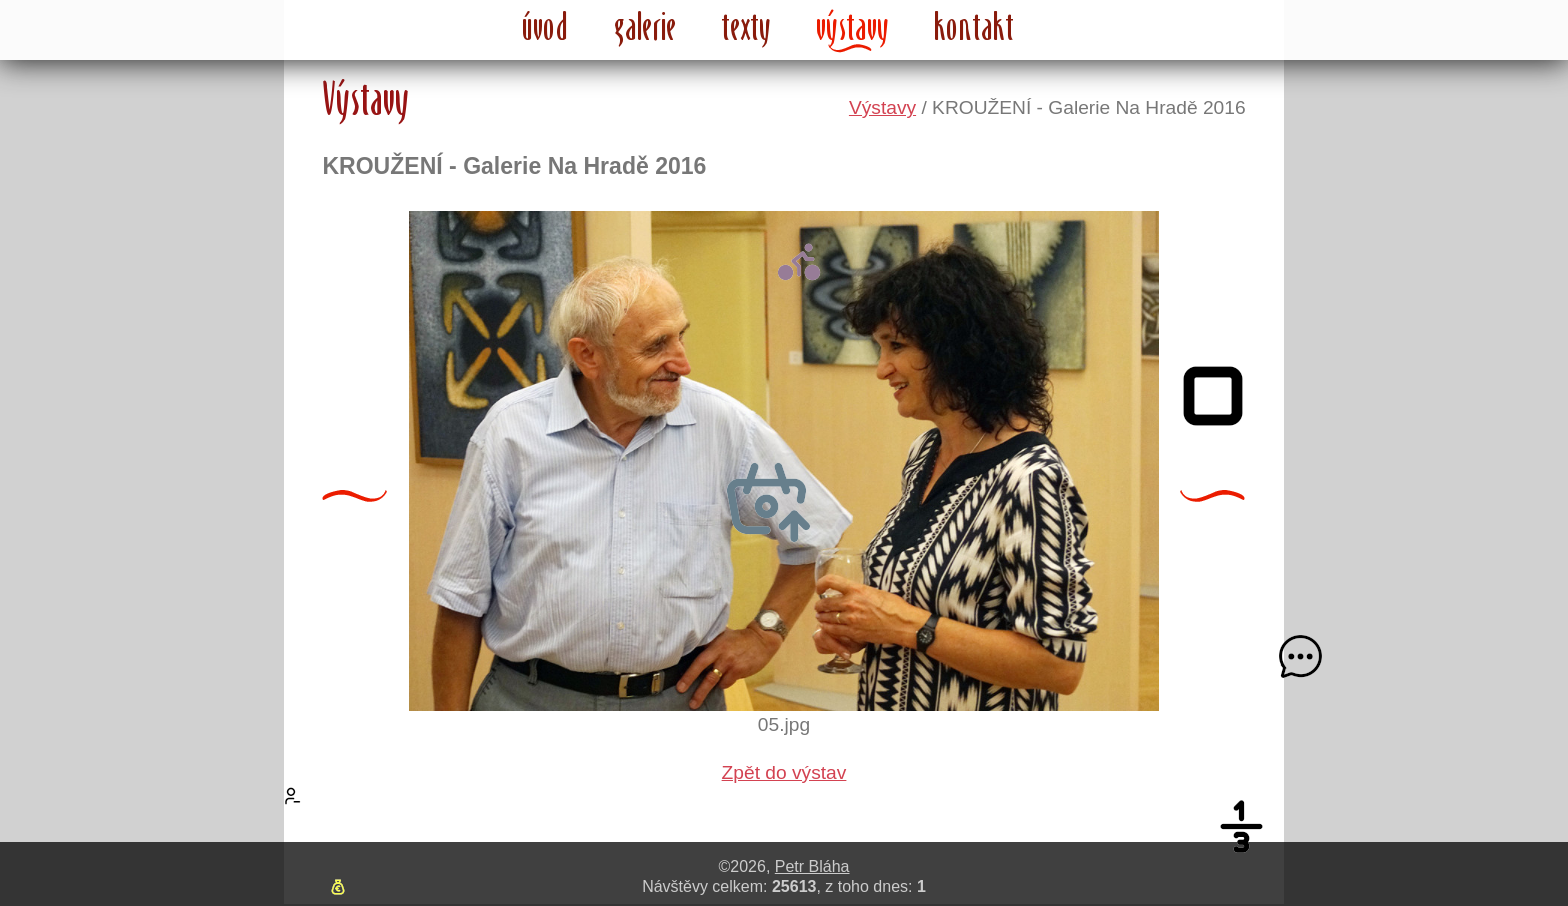 The width and height of the screenshot is (1568, 906). Describe the element at coordinates (799, 261) in the screenshot. I see `select cycling as your transportation mode` at that location.